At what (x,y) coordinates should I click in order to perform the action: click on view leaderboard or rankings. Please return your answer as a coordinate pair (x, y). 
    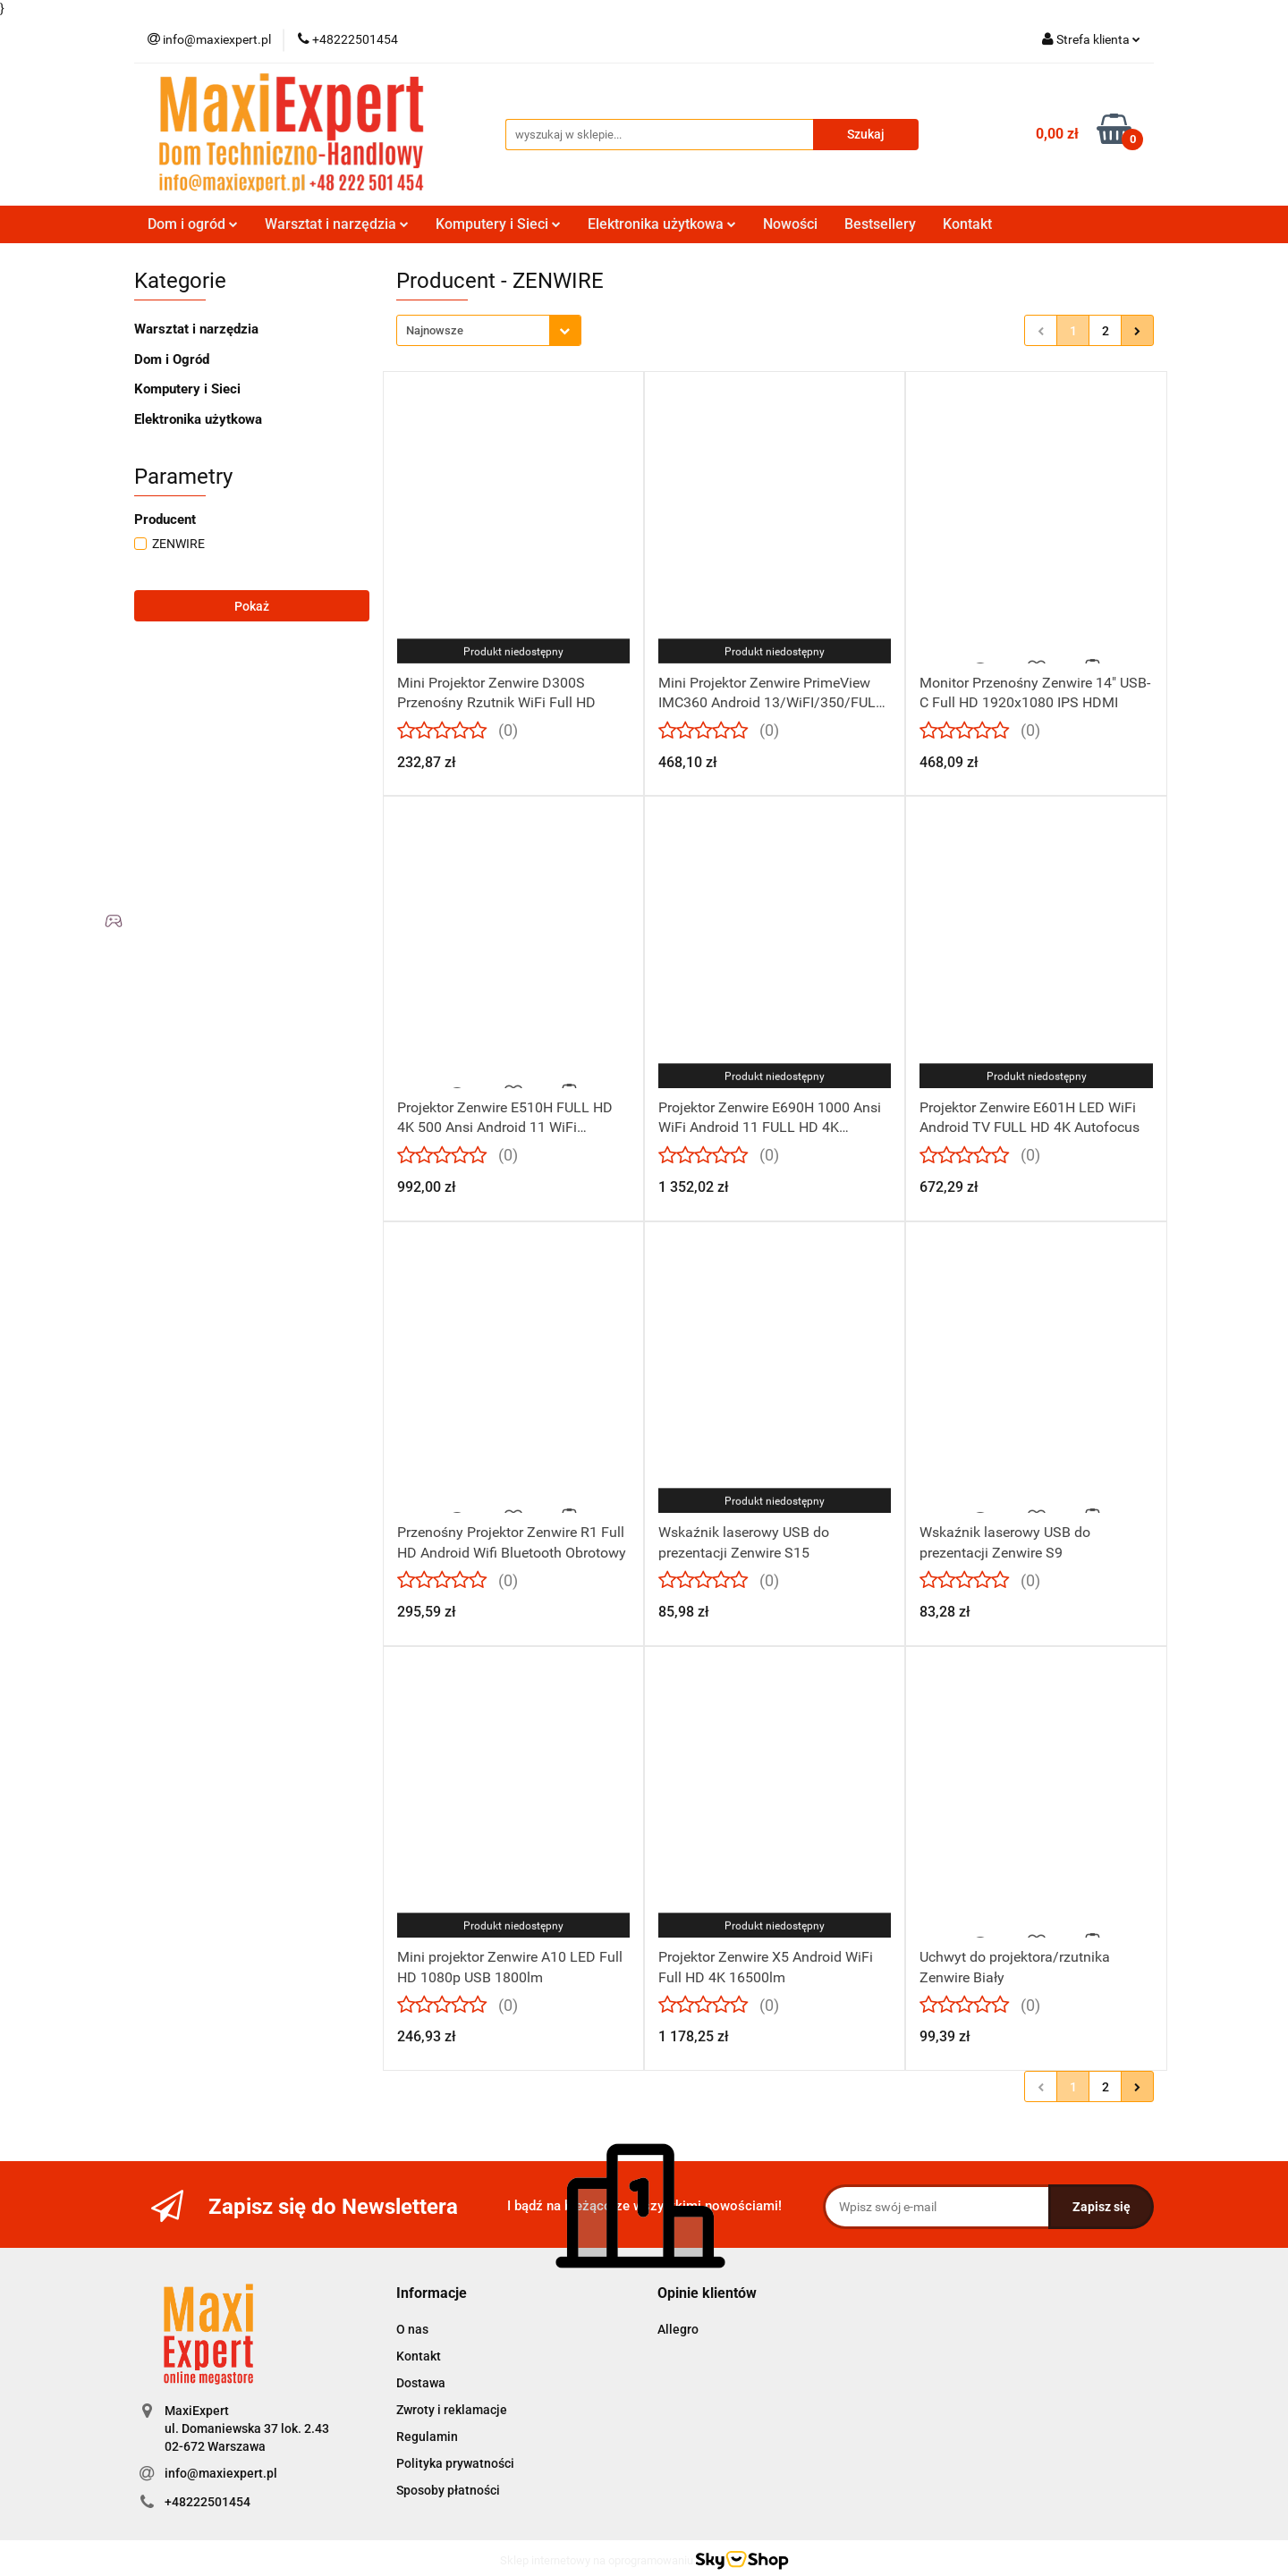
    Looking at the image, I should click on (640, 2206).